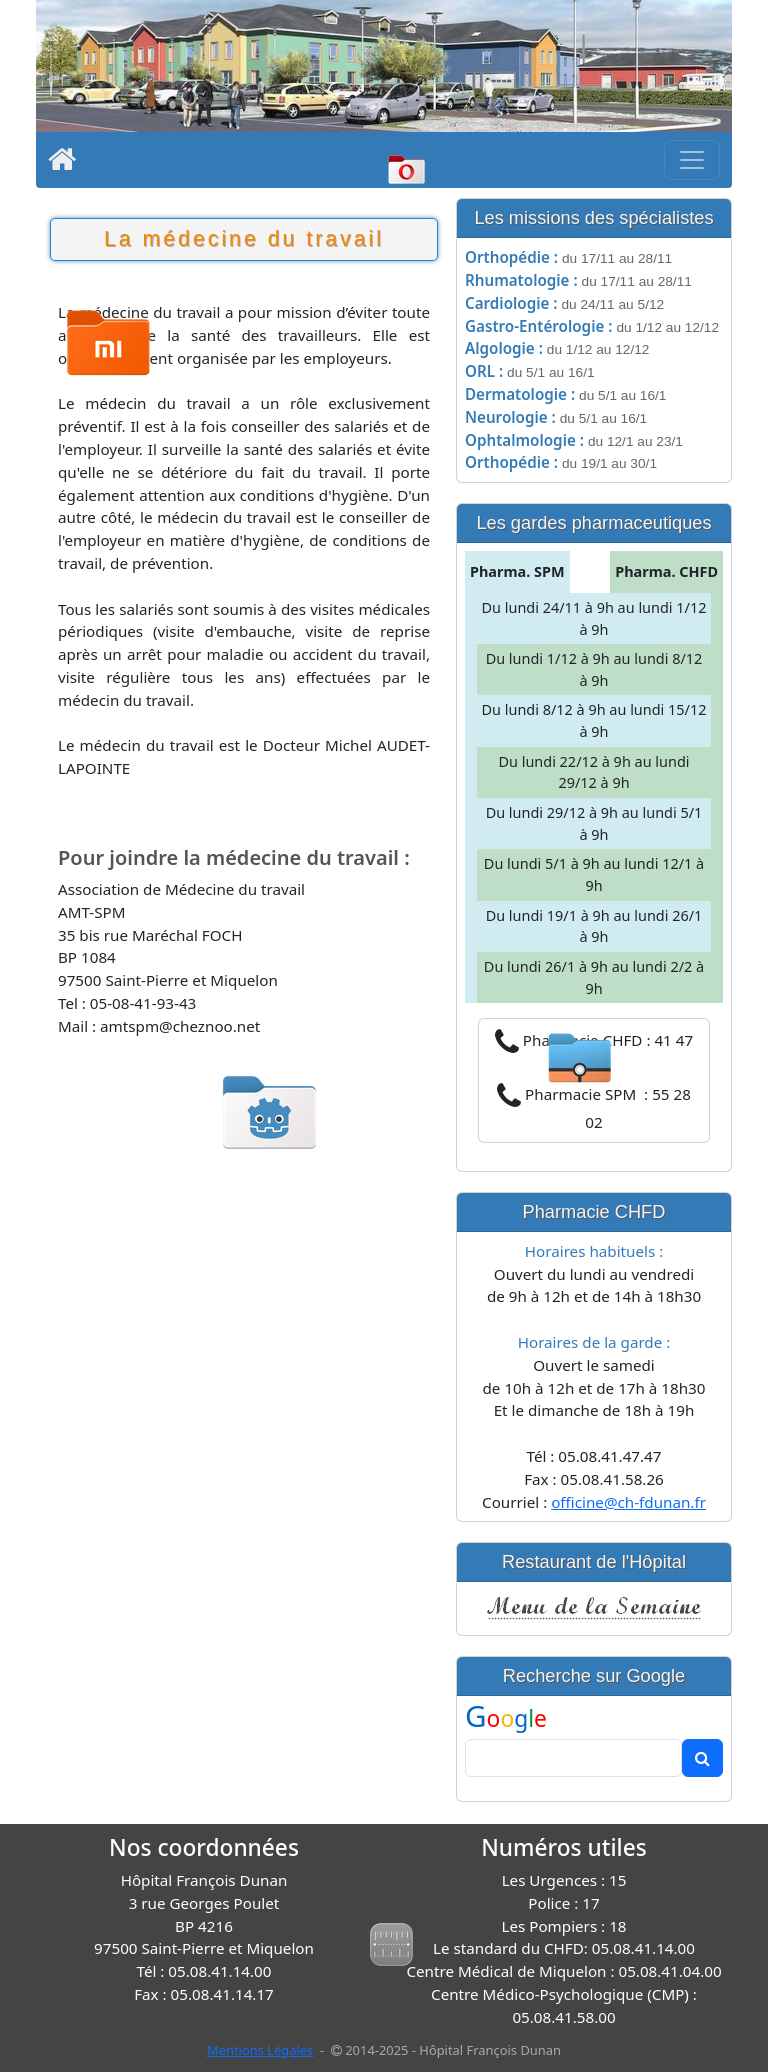  What do you see at coordinates (269, 1115) in the screenshot?
I see `folder containing godot engine project files` at bounding box center [269, 1115].